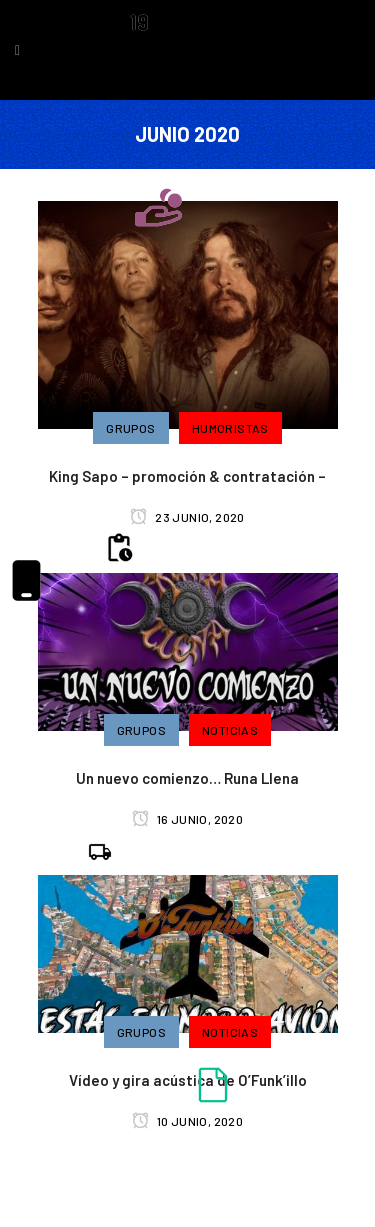 The height and width of the screenshot is (1227, 375). What do you see at coordinates (160, 209) in the screenshot?
I see `make a payment or donation` at bounding box center [160, 209].